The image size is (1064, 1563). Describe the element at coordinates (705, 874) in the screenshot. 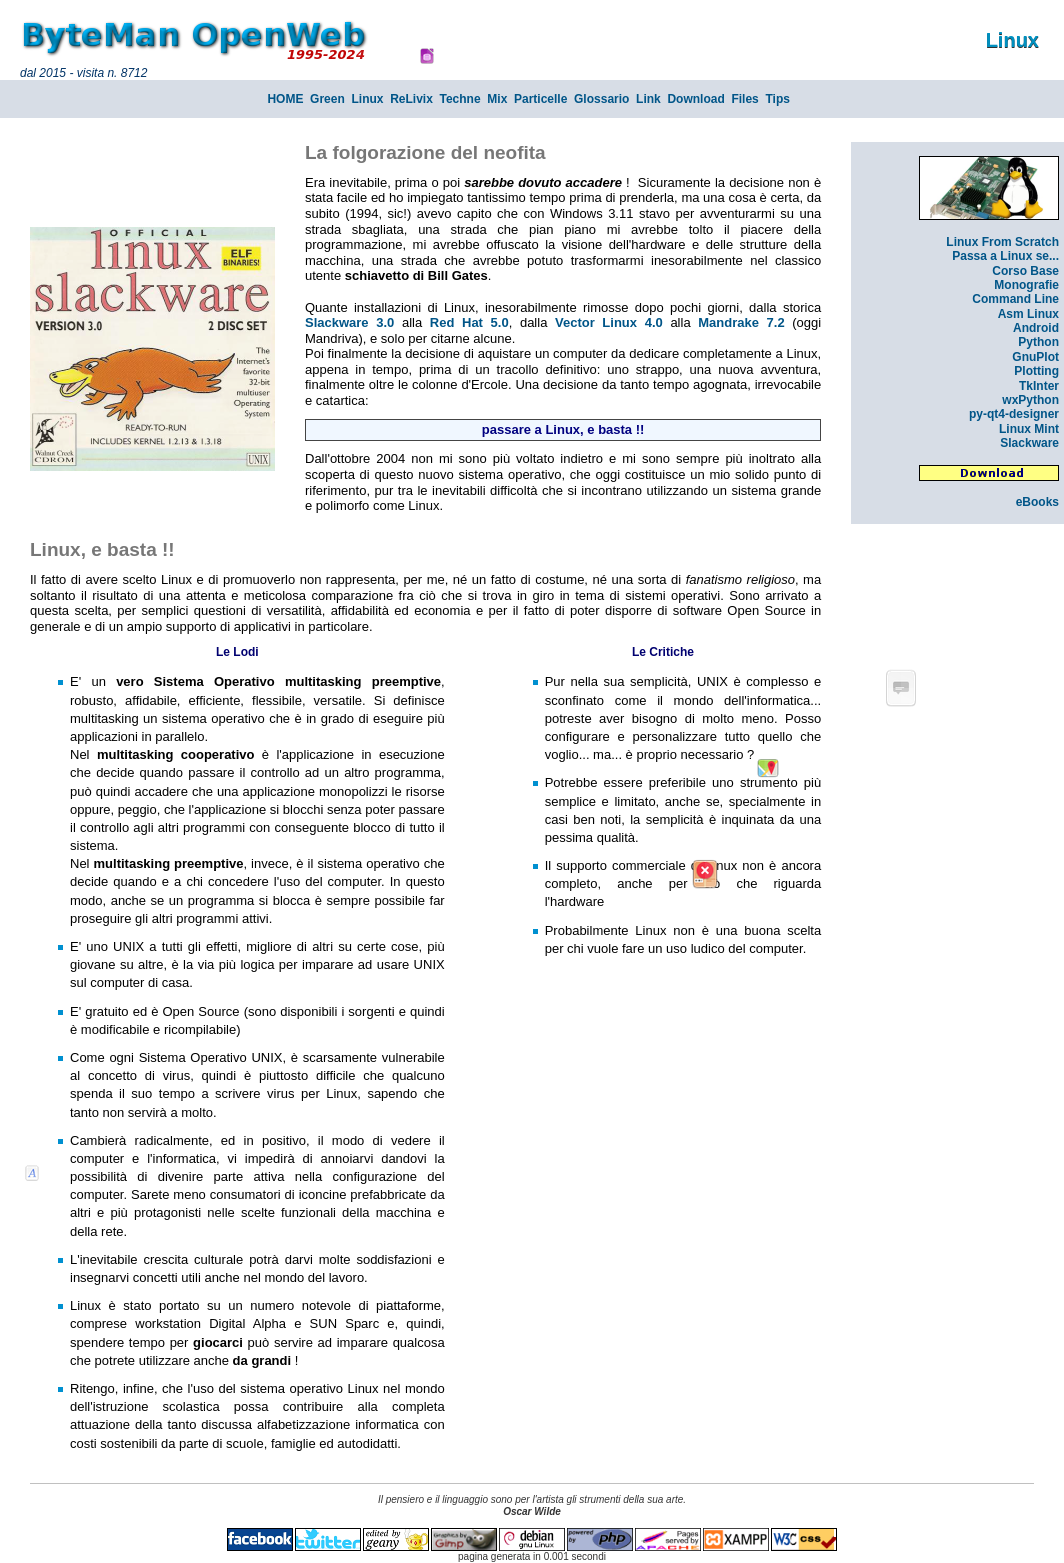

I see `indicates a package is queued for removal` at that location.